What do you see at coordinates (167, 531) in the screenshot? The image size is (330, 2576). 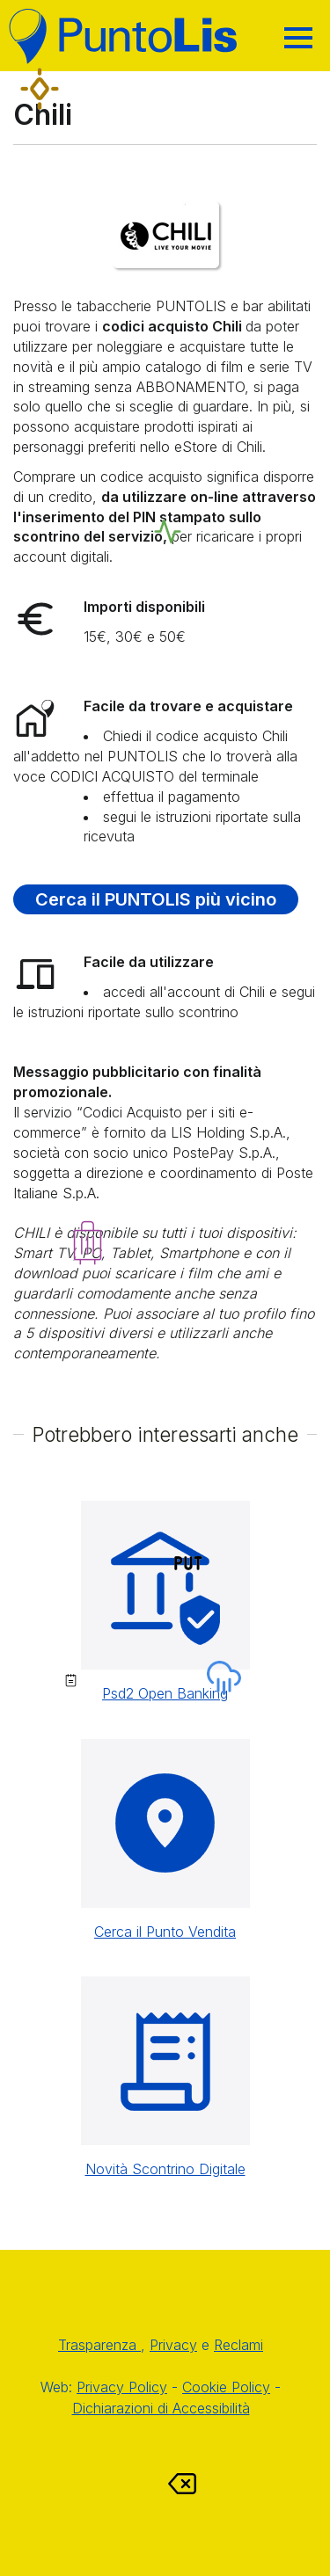 I see `view activity or health metrics` at bounding box center [167, 531].